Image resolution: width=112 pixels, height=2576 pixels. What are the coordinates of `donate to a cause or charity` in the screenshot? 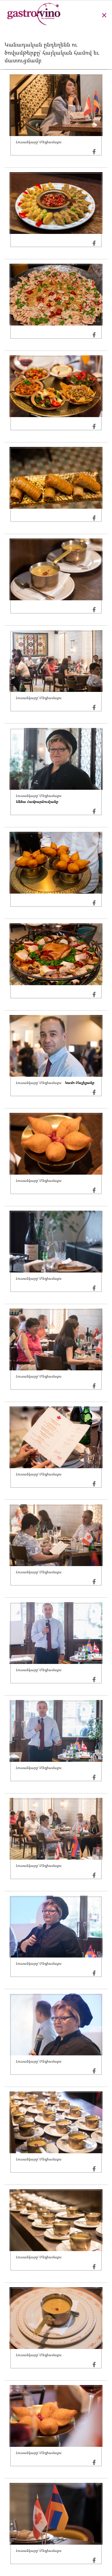 It's located at (85, 1418).